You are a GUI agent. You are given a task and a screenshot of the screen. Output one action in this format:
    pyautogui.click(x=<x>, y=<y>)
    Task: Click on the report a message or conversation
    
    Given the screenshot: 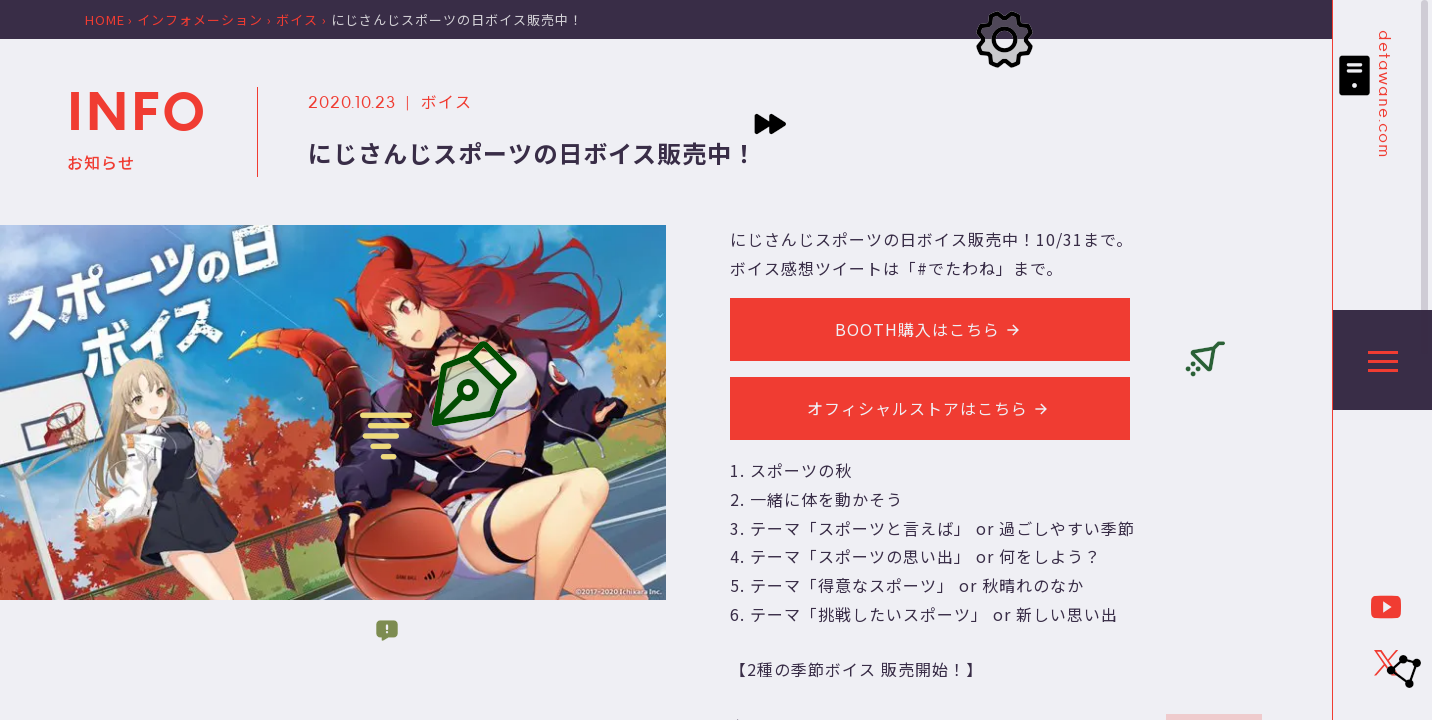 What is the action you would take?
    pyautogui.click(x=387, y=630)
    